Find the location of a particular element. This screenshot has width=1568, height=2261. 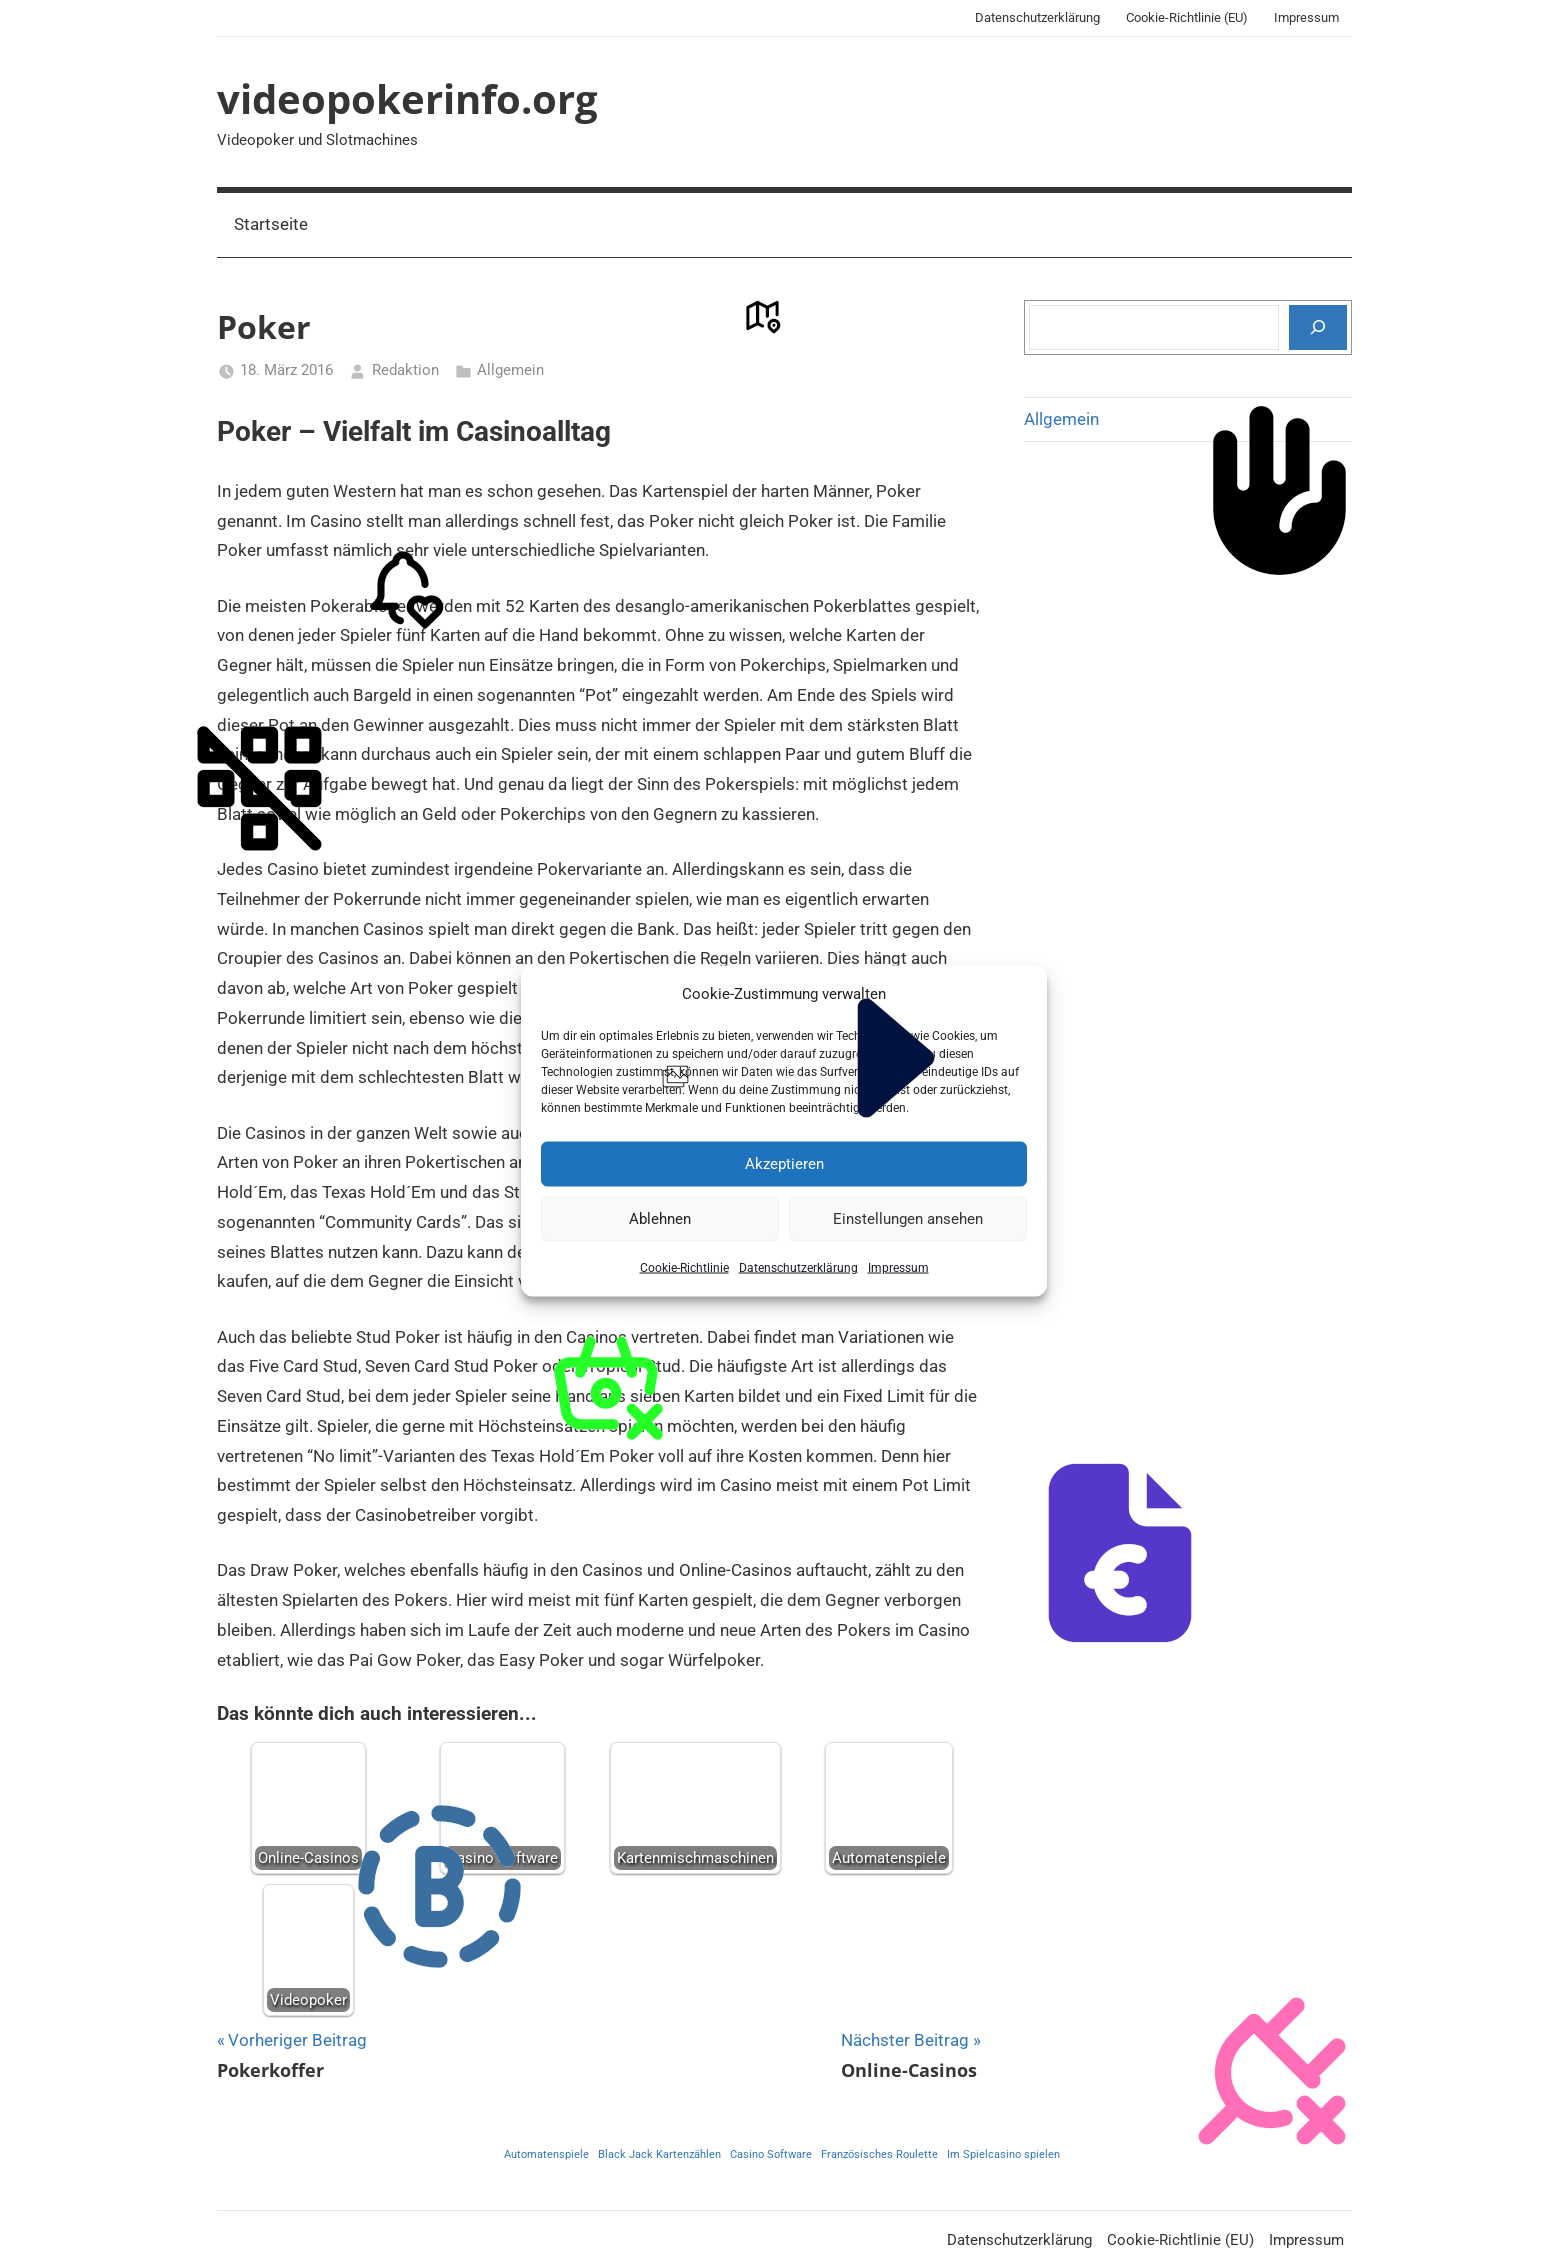

view euro currency document is located at coordinates (1120, 1553).